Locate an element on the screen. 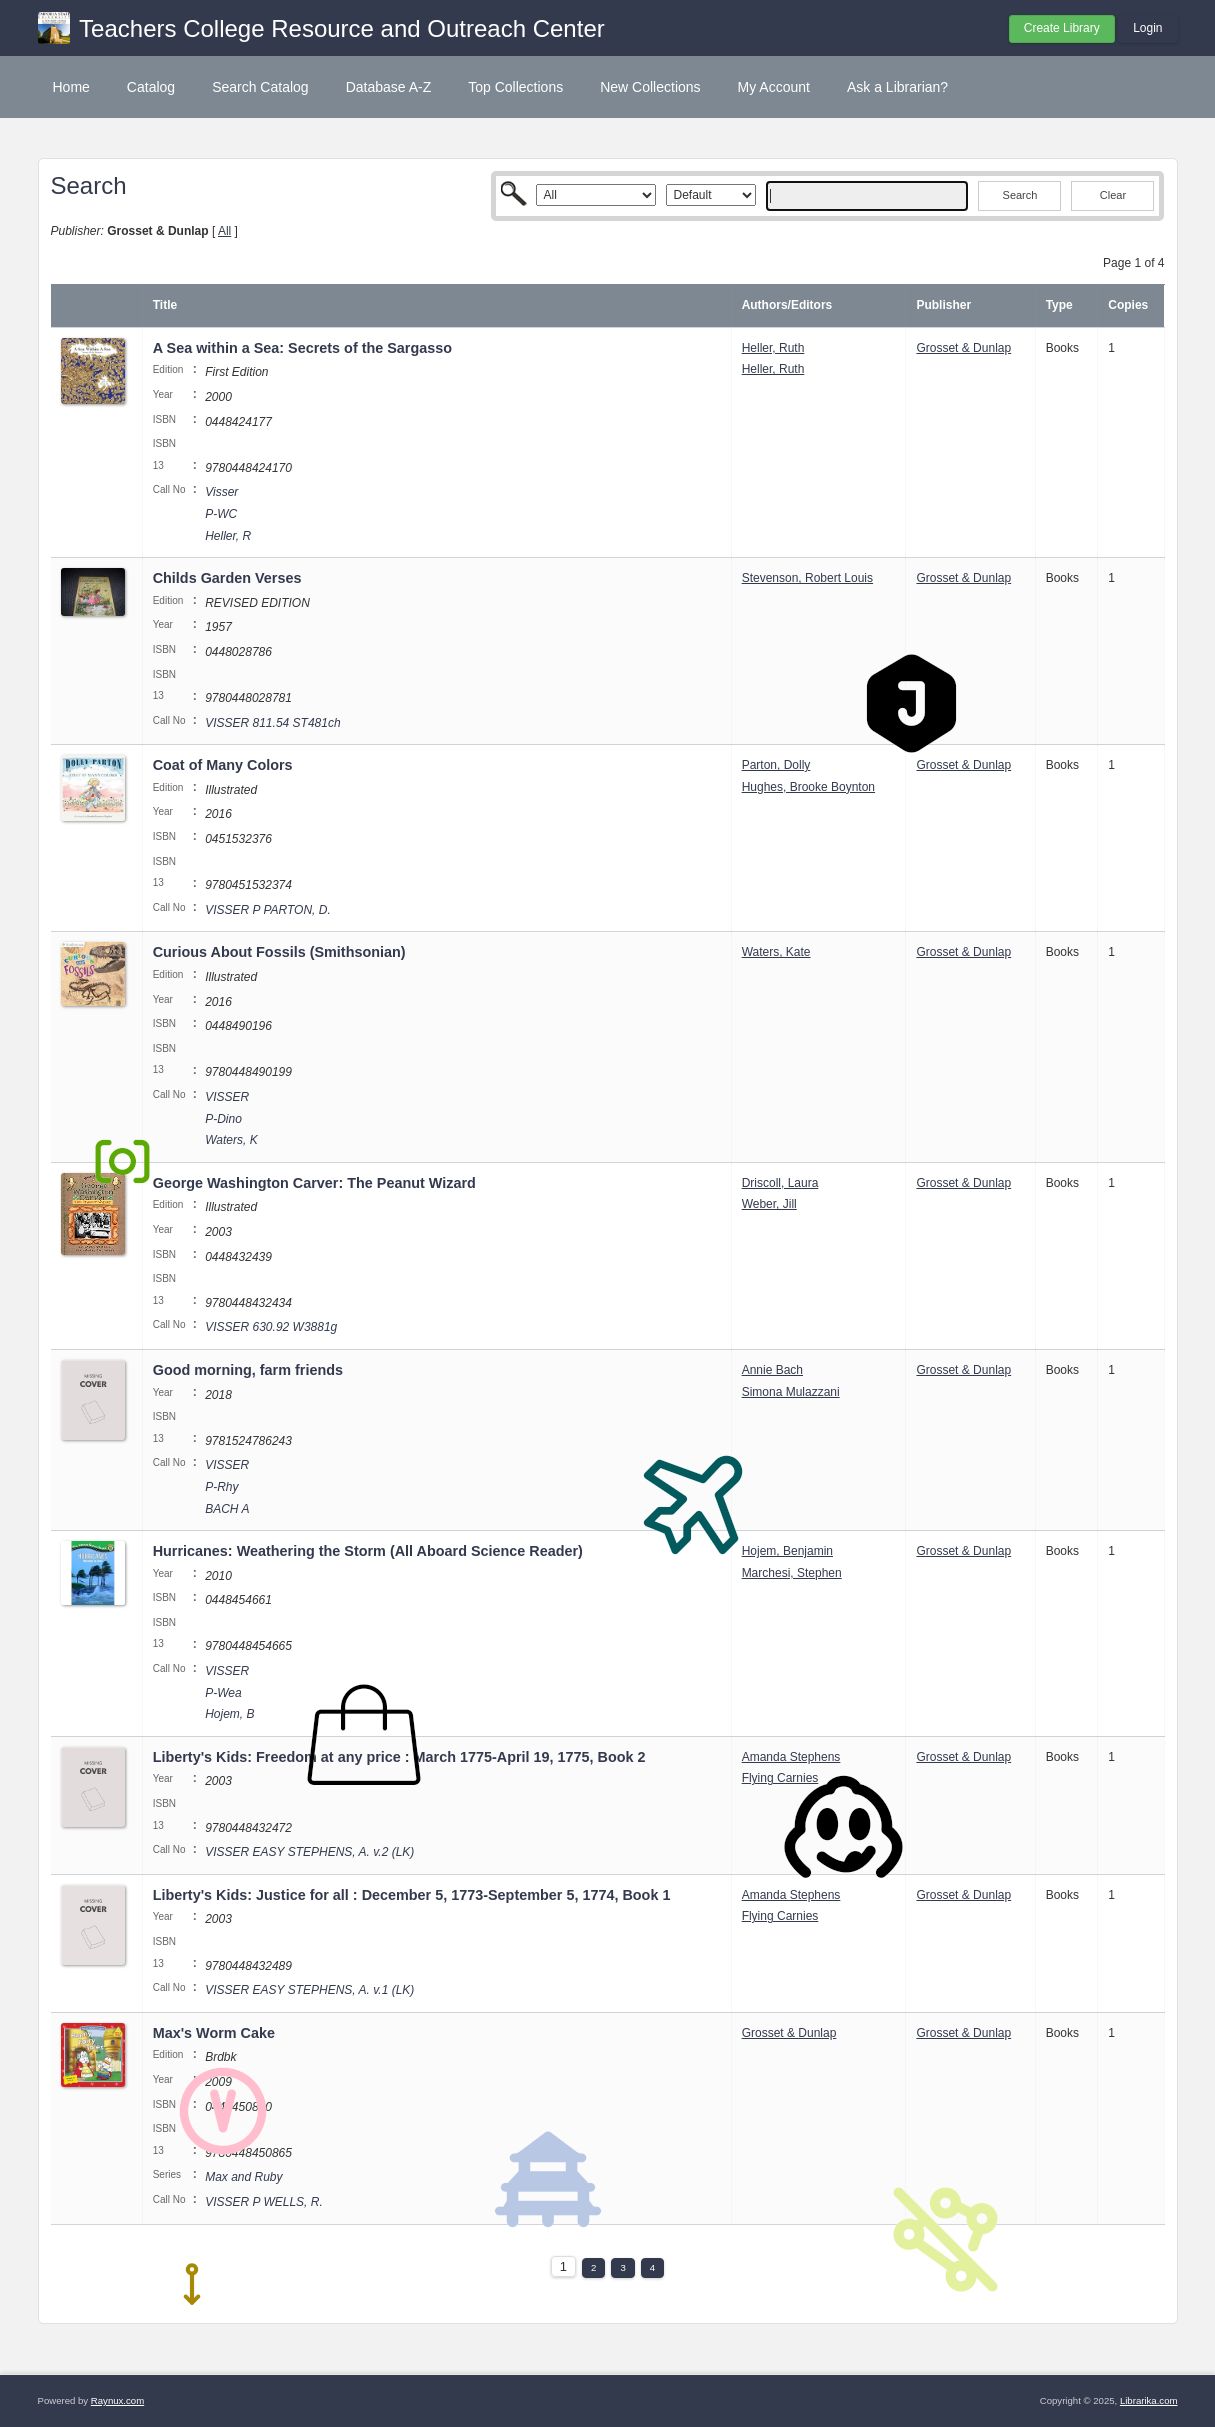 The image size is (1215, 2427). disable polygon drawing tool is located at coordinates (945, 2239).